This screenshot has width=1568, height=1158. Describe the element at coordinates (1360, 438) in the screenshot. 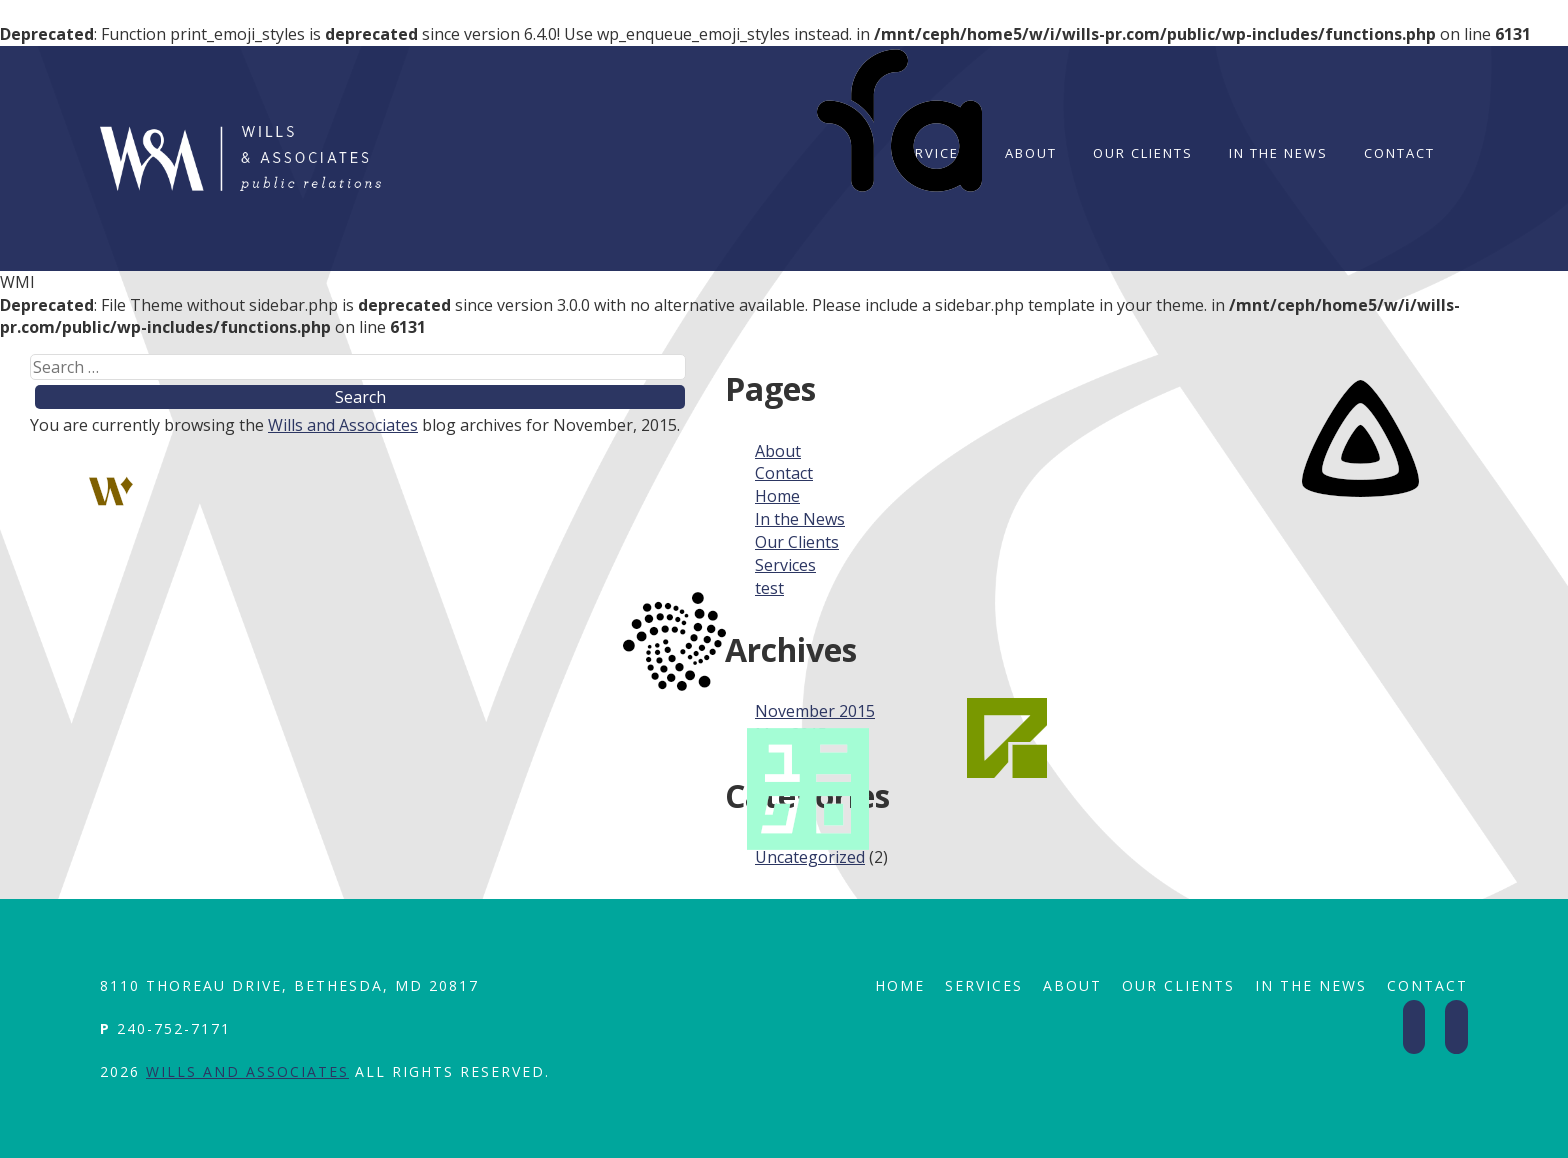

I see `open Jellyfin media server app` at that location.